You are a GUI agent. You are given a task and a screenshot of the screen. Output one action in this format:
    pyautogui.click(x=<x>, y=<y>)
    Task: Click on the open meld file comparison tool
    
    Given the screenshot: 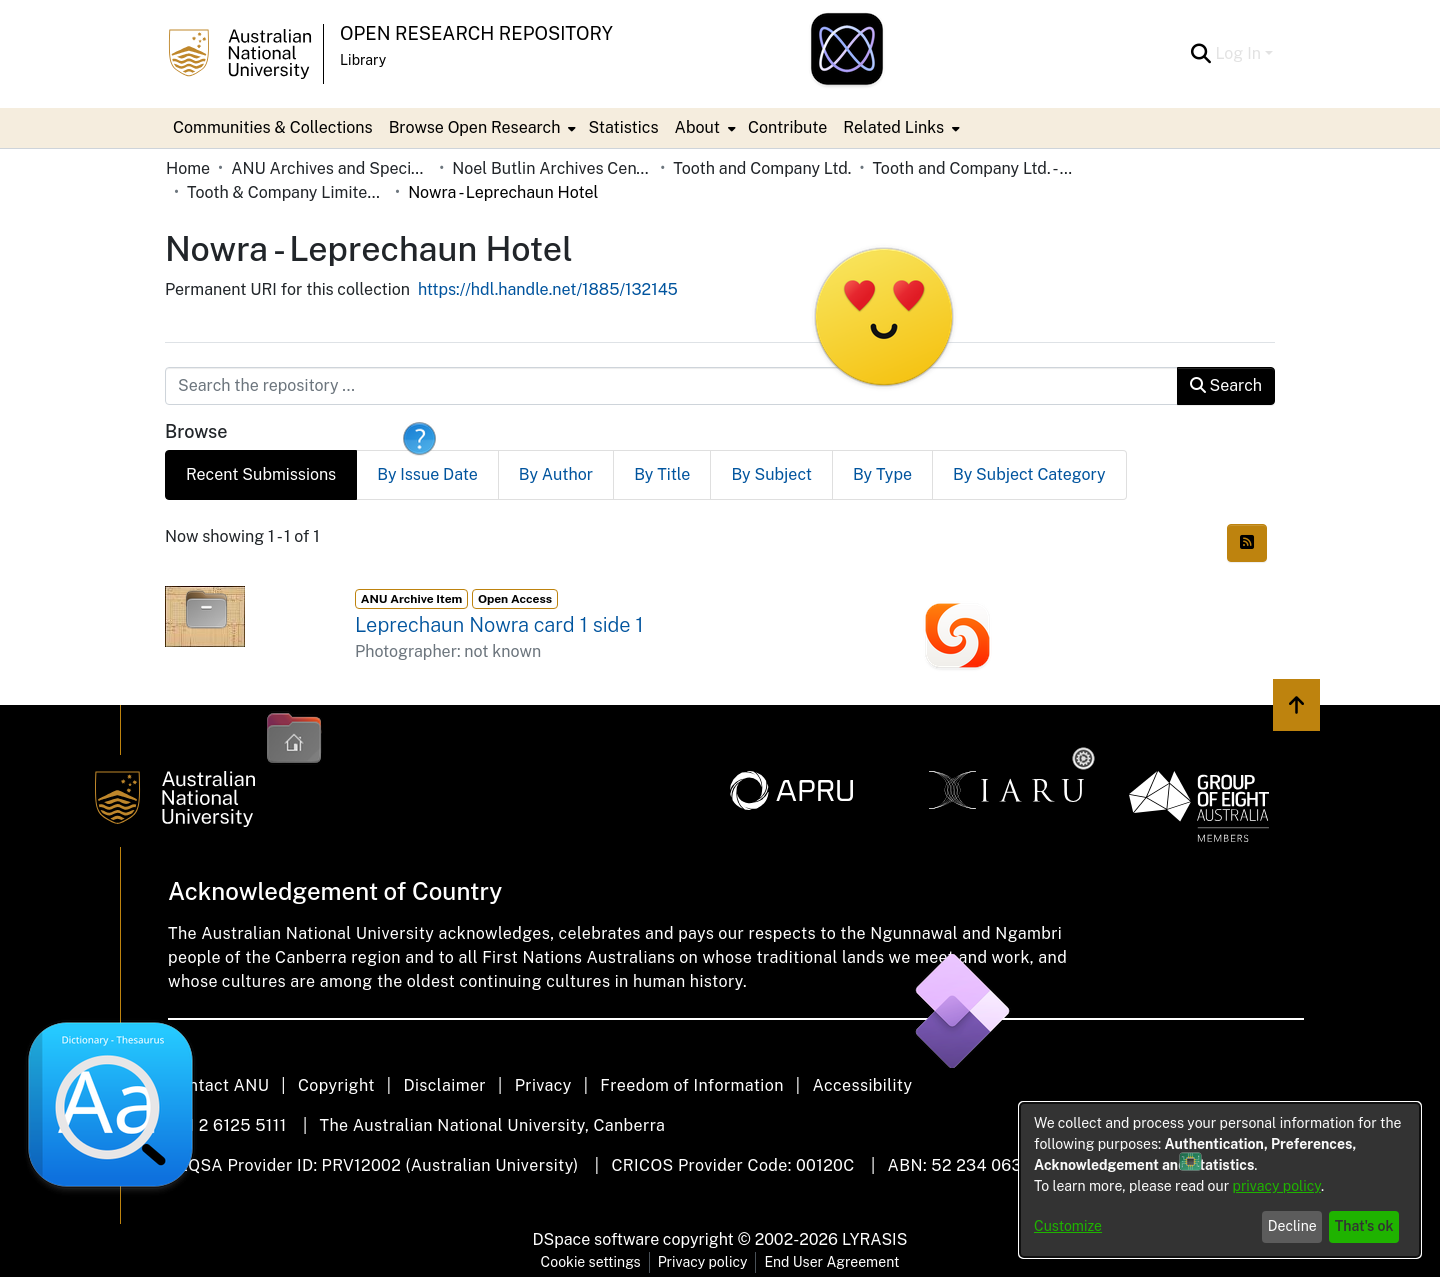 What is the action you would take?
    pyautogui.click(x=957, y=635)
    